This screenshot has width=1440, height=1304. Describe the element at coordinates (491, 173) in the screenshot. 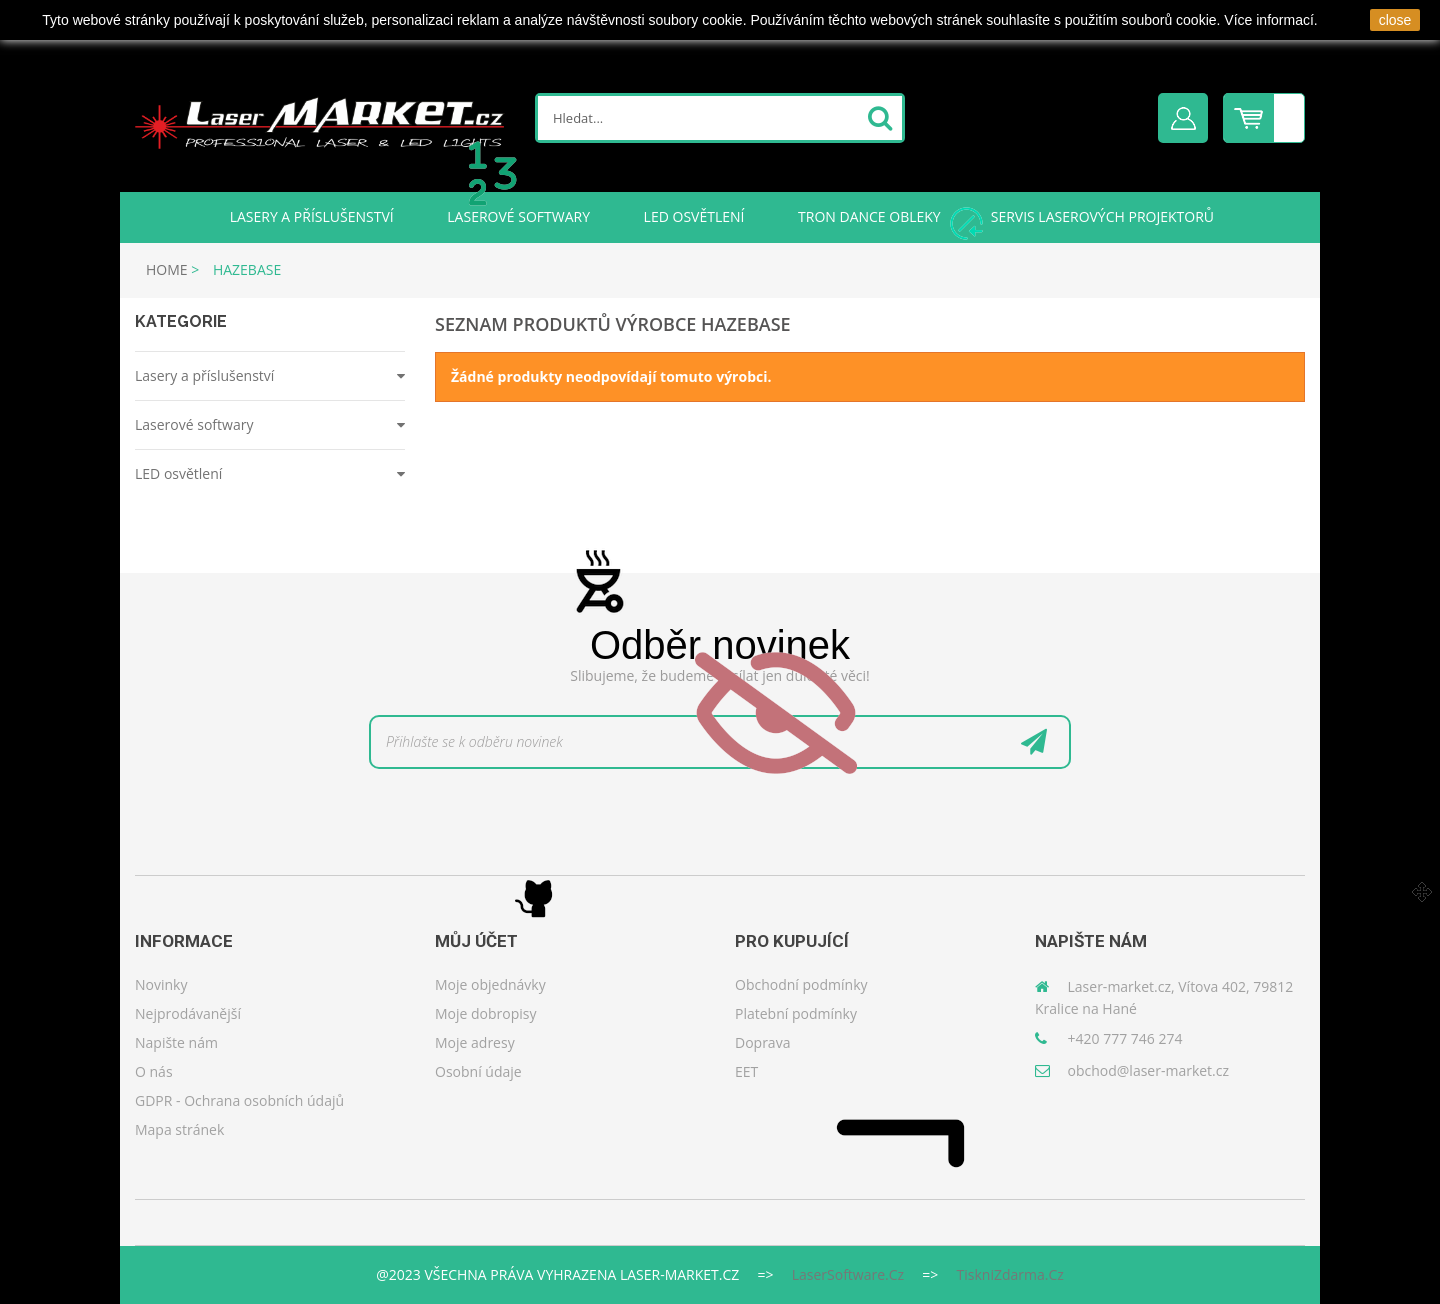

I see `format text as numbered list` at that location.